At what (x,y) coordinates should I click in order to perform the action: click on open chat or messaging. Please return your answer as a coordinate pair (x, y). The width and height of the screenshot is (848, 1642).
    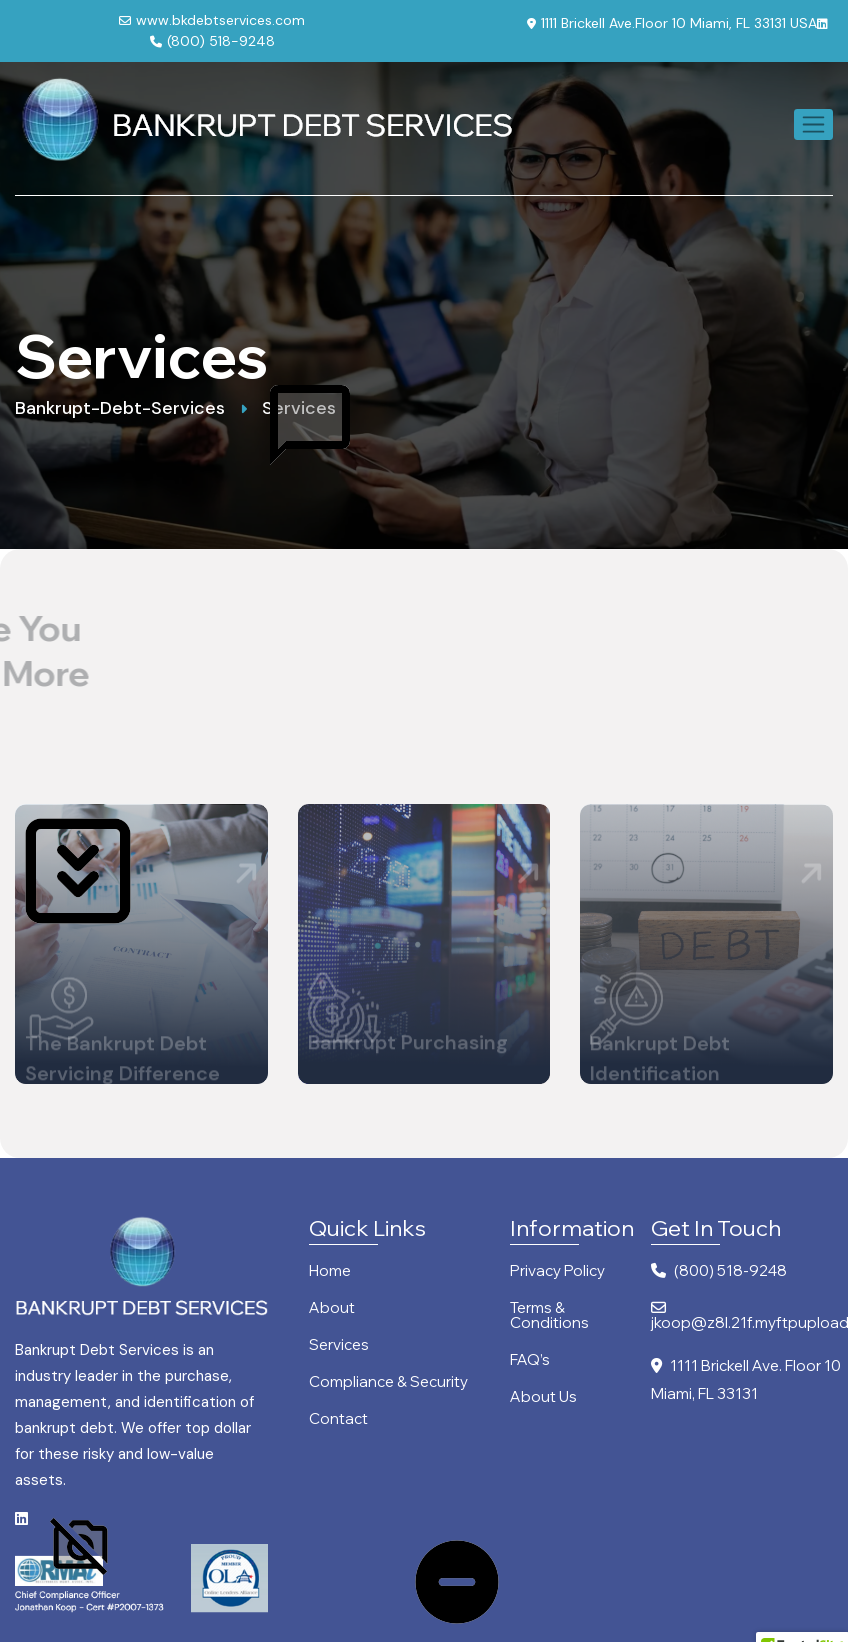
    Looking at the image, I should click on (310, 425).